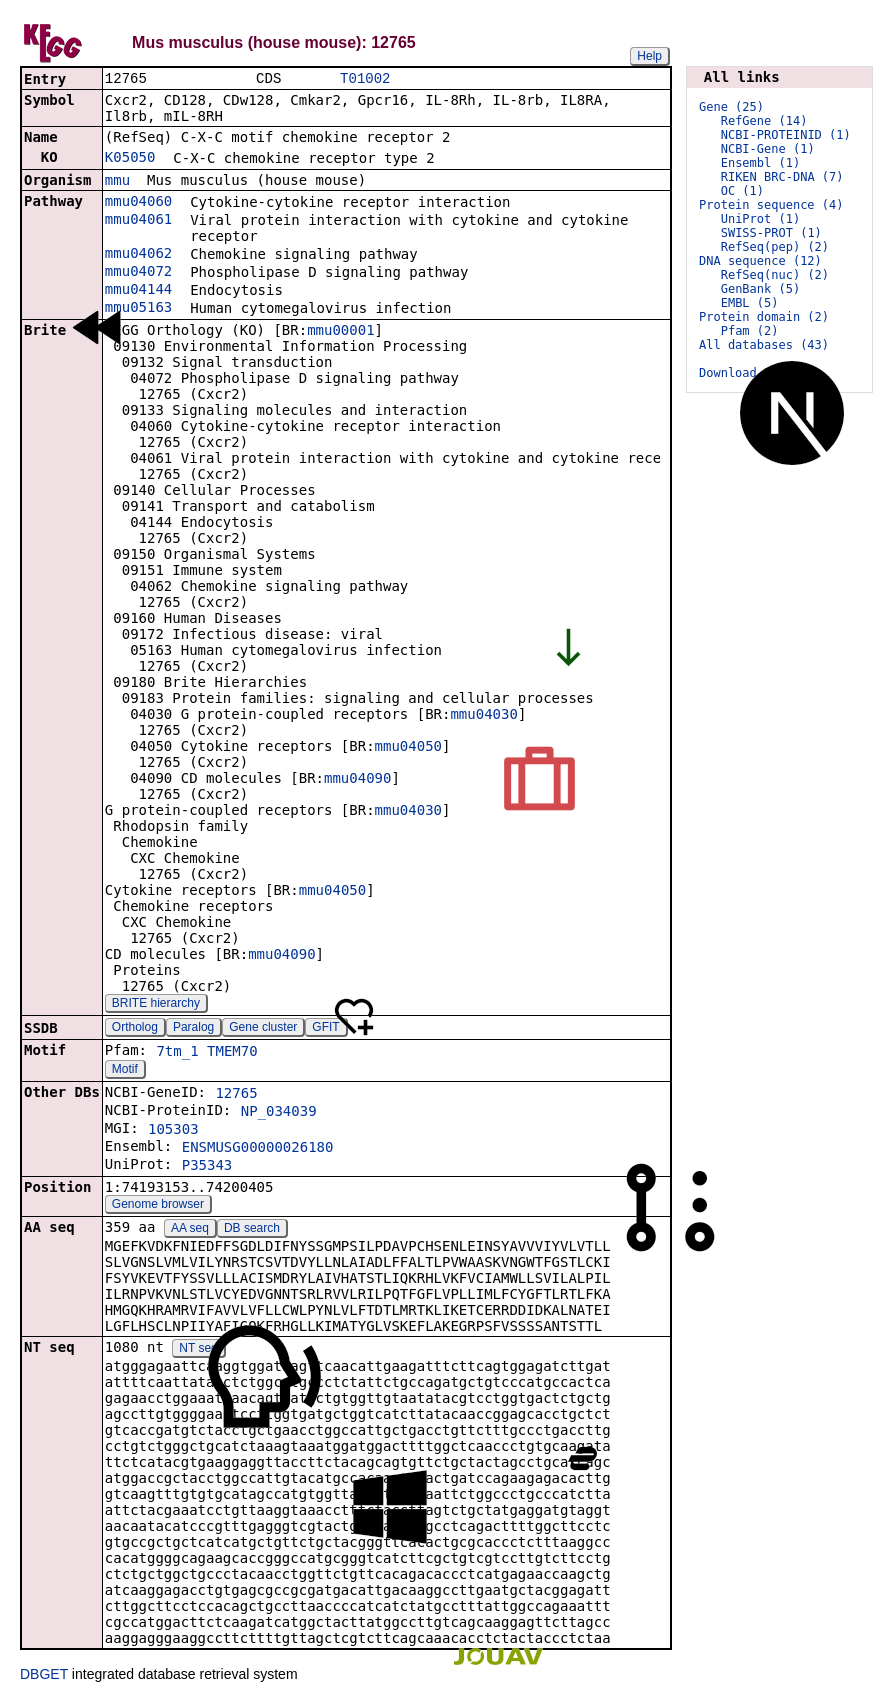 This screenshot has width=873, height=1704. Describe the element at coordinates (264, 1376) in the screenshot. I see `activate text-to-speech` at that location.